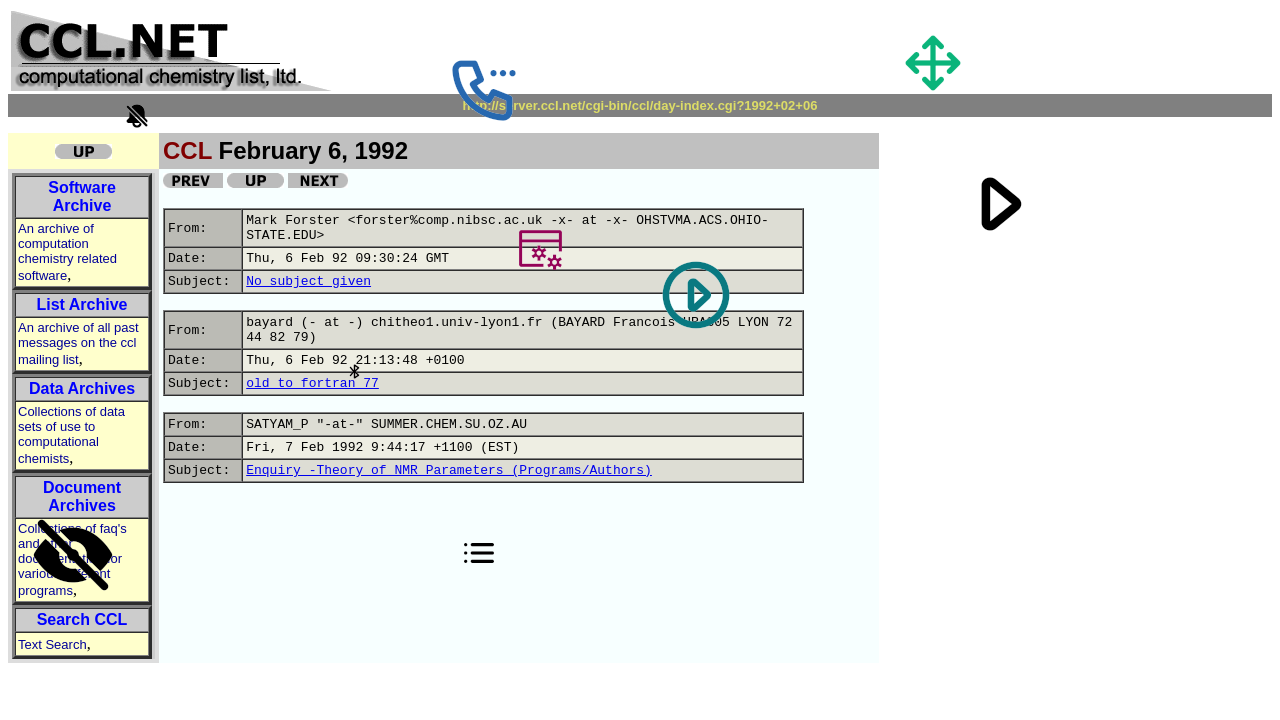 The height and width of the screenshot is (720, 1280). Describe the element at coordinates (479, 553) in the screenshot. I see `view items in a list format` at that location.